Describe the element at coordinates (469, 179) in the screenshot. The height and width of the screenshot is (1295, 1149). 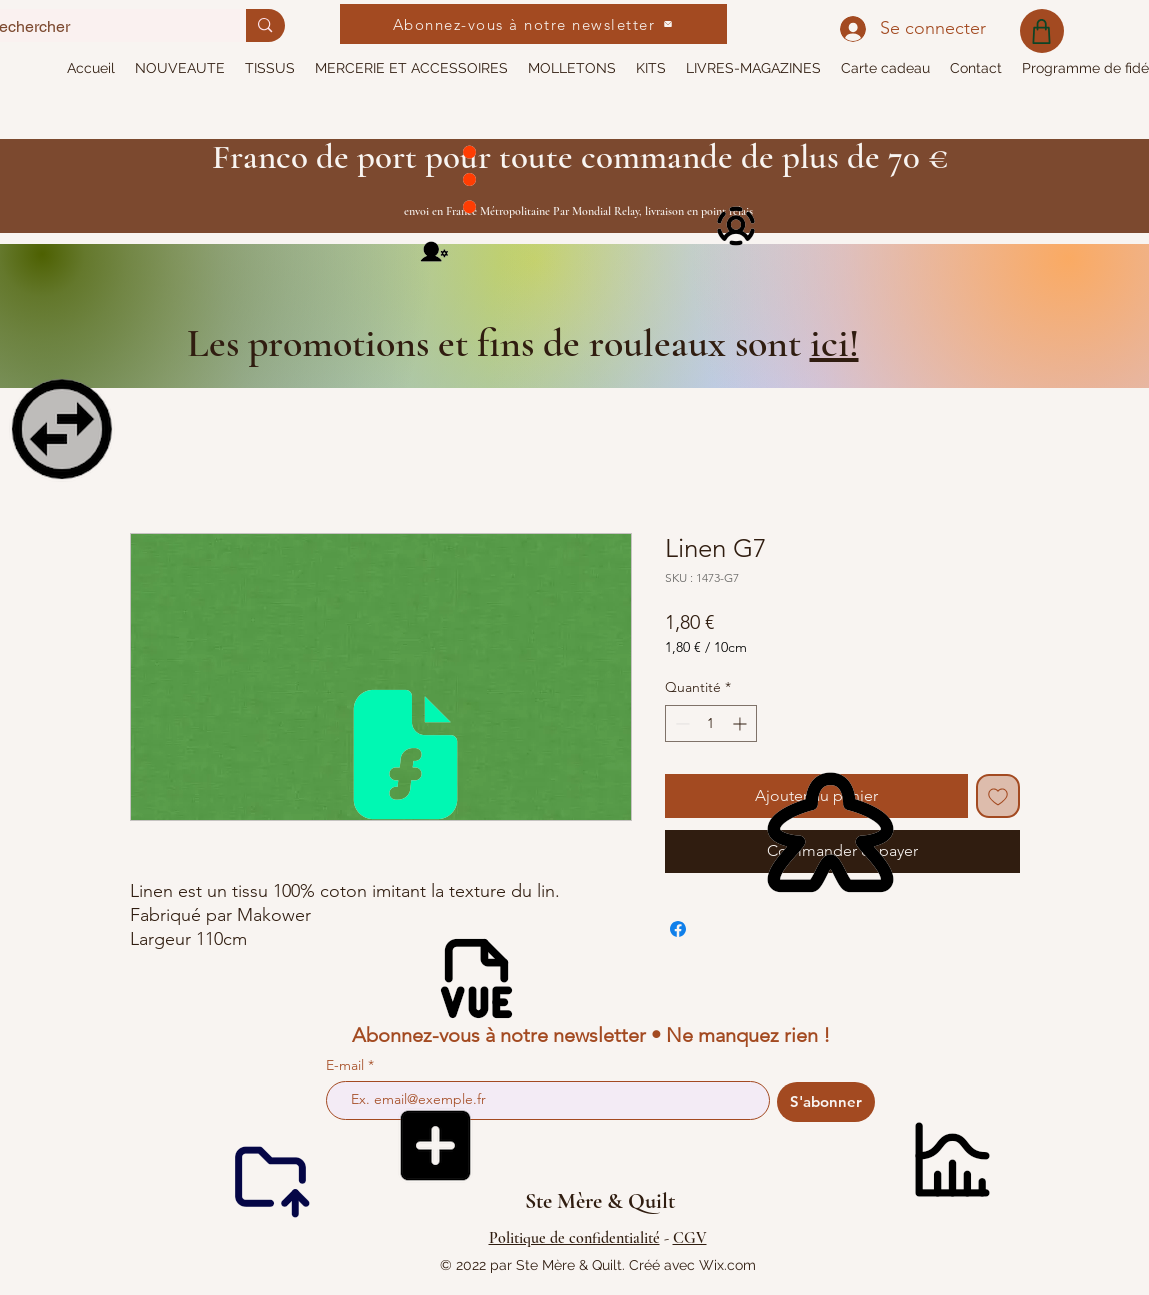
I see `open more options menu` at that location.